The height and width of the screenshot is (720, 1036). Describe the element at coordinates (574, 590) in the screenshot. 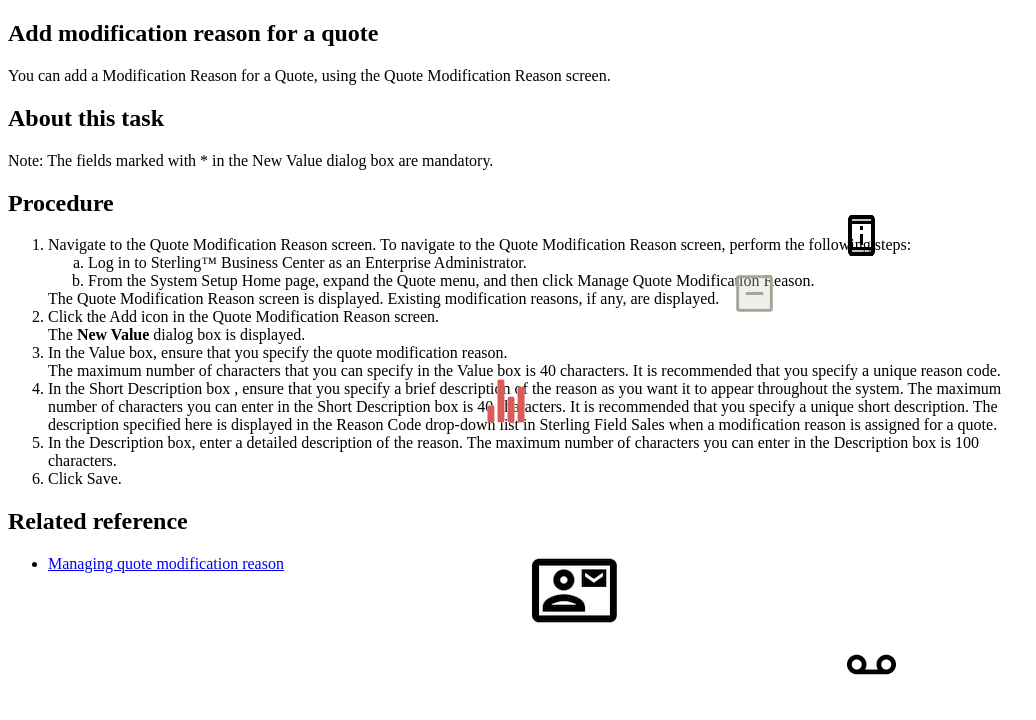

I see `view contact's email information` at that location.